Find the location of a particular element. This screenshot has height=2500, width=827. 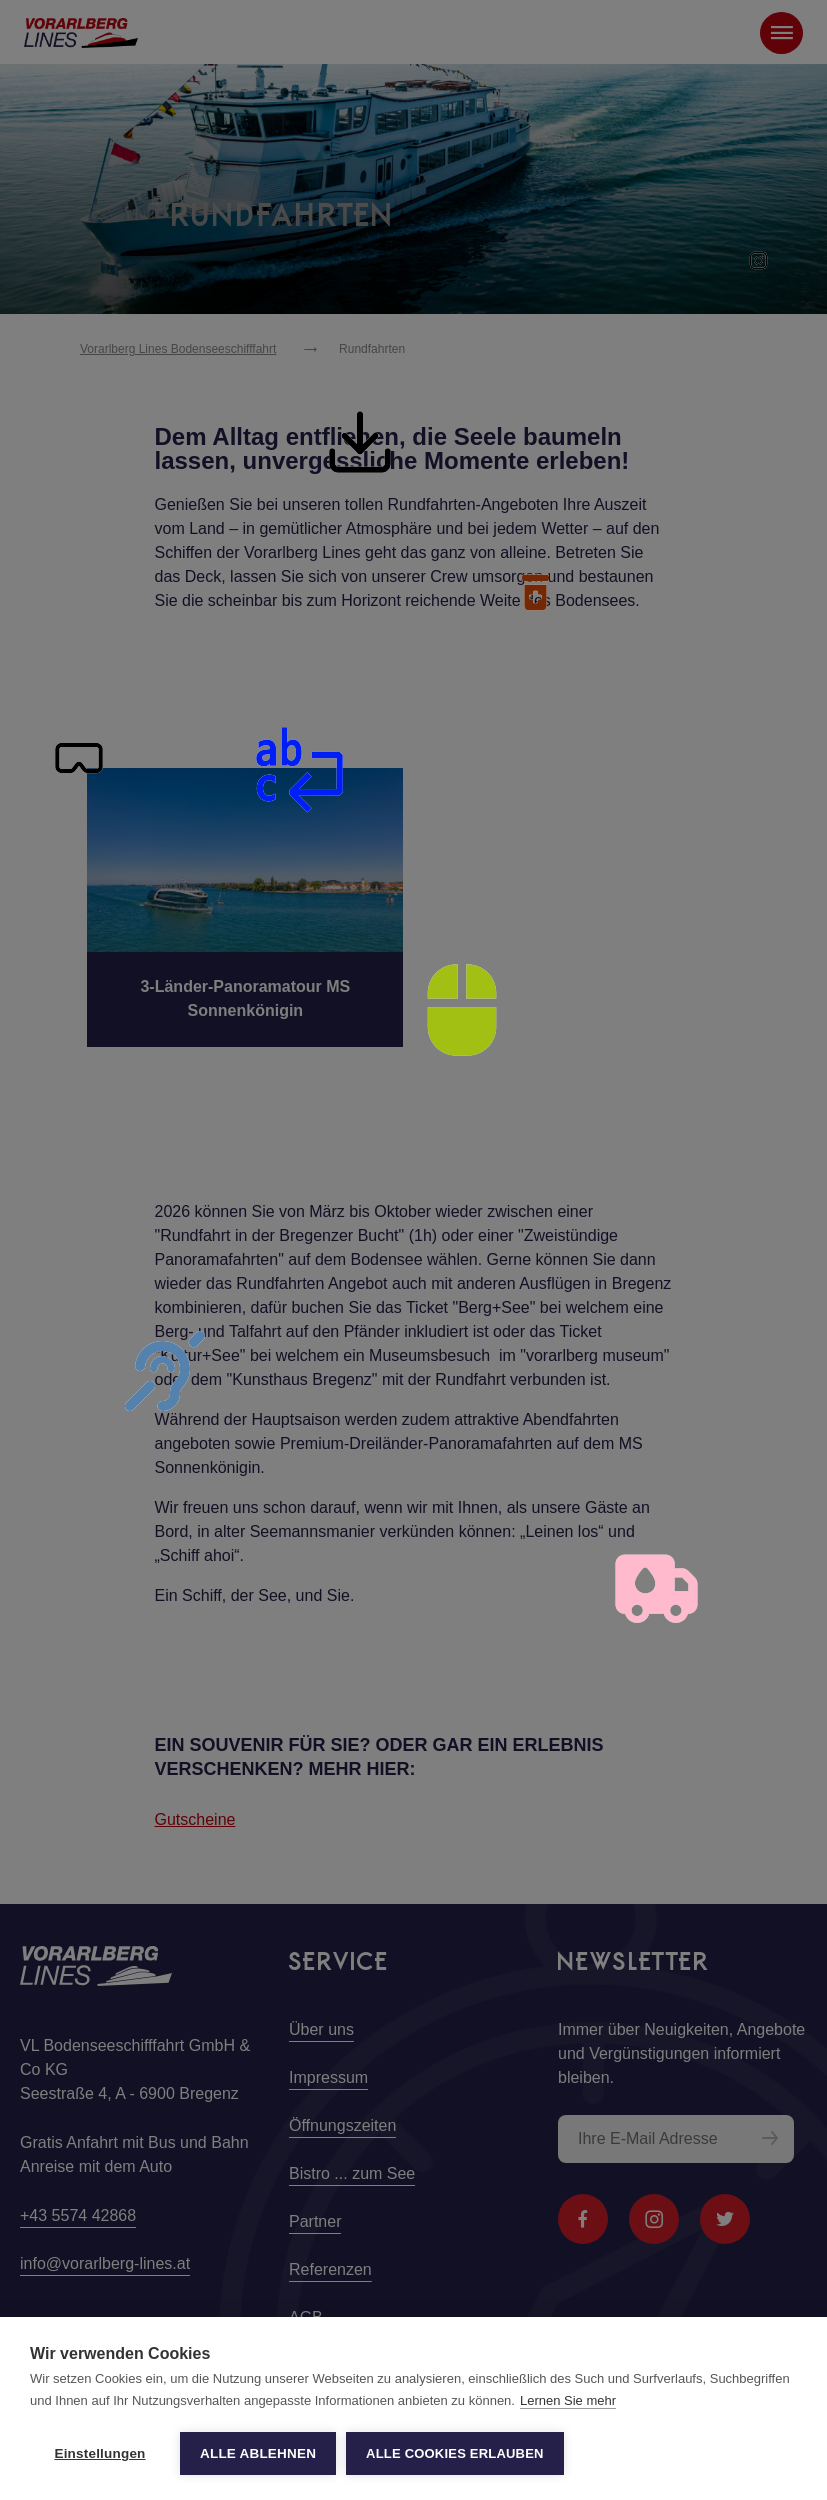

indicates hearing impairment or deaf accessibility is located at coordinates (165, 1371).